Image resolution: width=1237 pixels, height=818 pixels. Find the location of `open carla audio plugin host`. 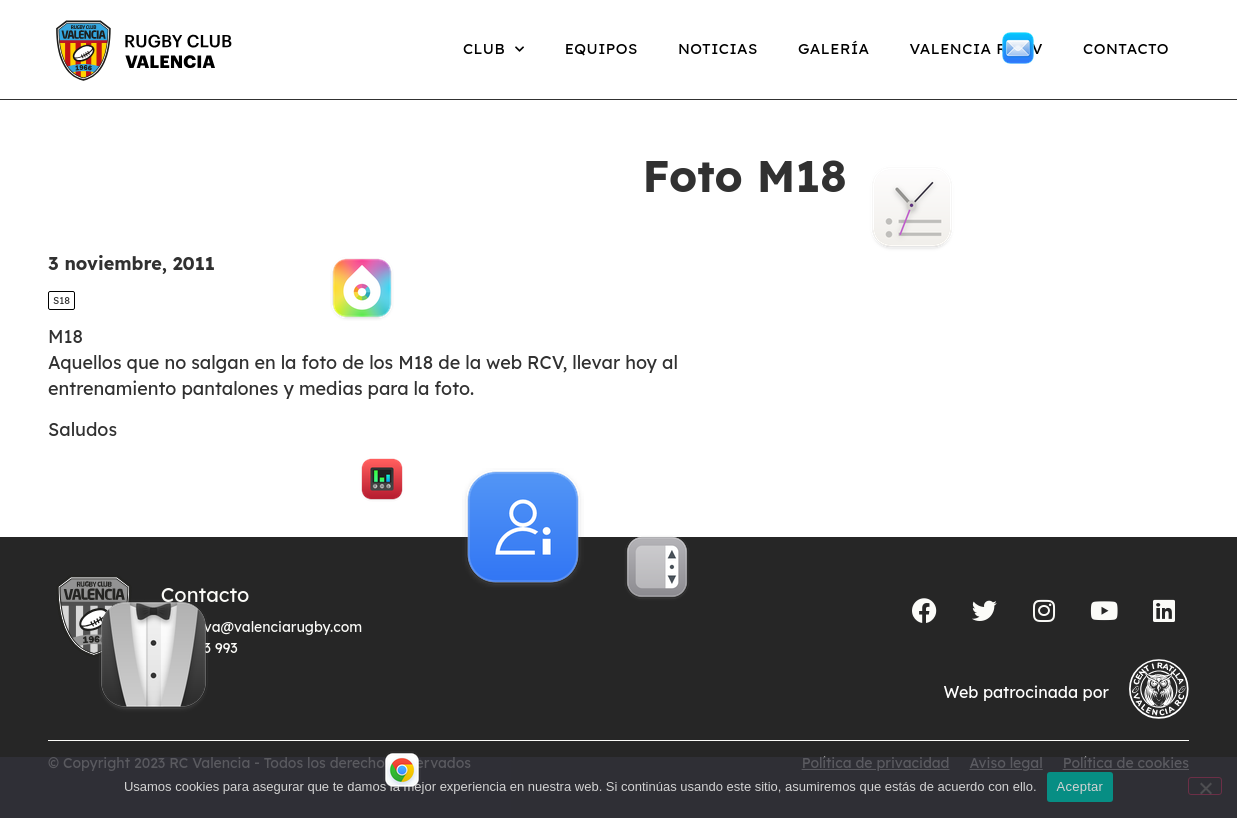

open carla audio plugin host is located at coordinates (382, 479).